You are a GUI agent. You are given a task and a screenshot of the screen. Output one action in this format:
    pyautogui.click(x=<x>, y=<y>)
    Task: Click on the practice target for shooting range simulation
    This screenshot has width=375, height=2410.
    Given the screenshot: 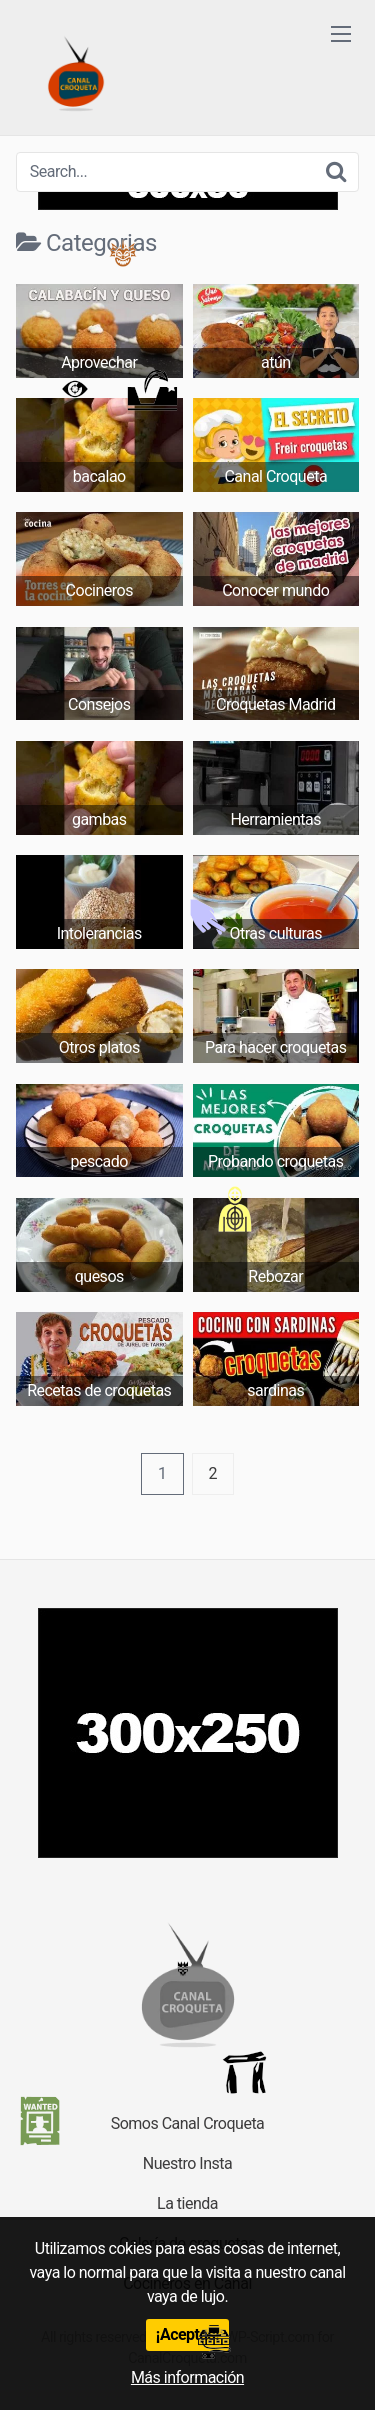 What is the action you would take?
    pyautogui.click(x=235, y=1209)
    